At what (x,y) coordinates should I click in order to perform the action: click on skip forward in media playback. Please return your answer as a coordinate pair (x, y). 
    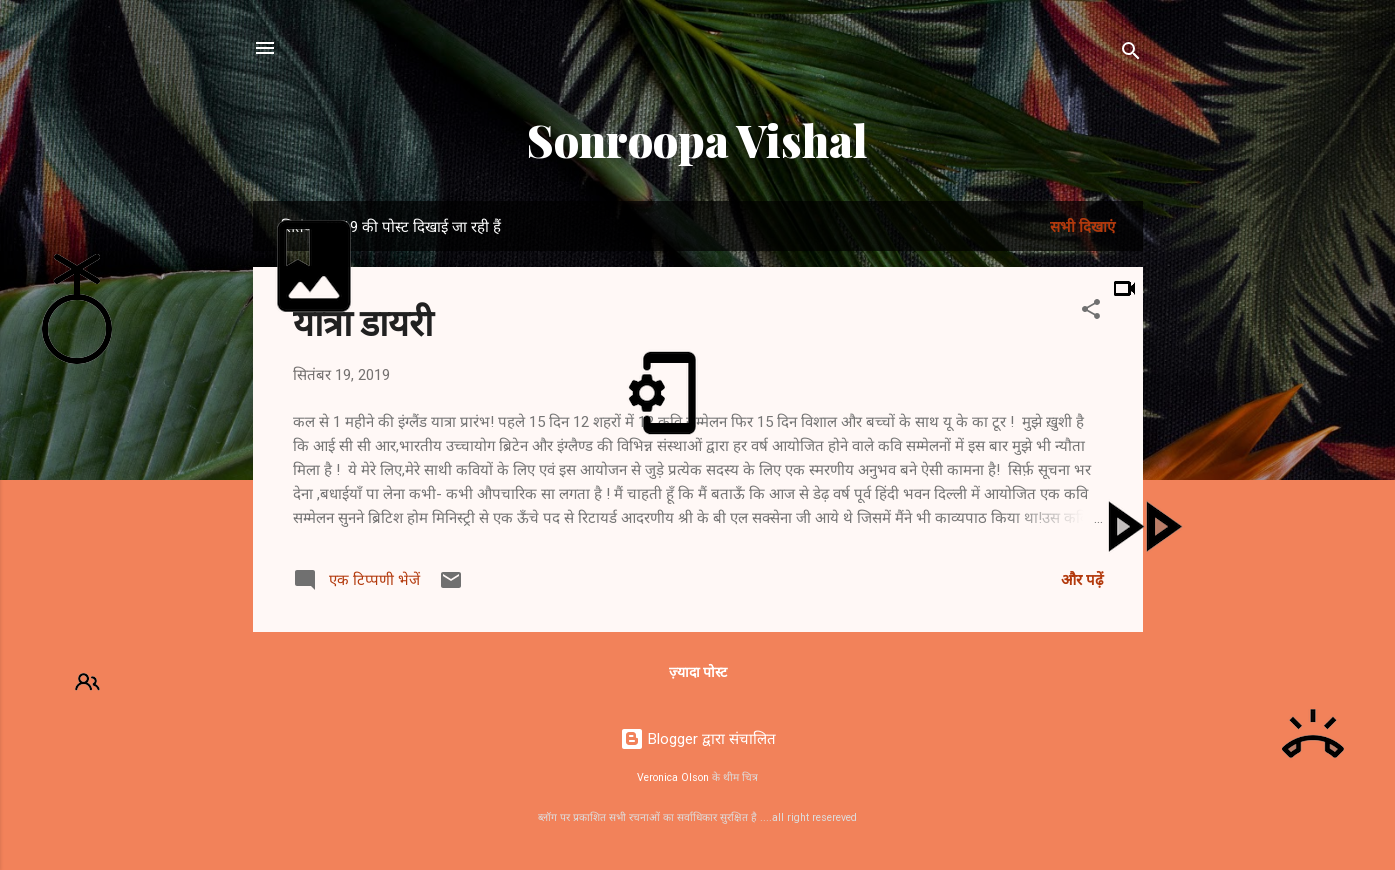
    Looking at the image, I should click on (1142, 526).